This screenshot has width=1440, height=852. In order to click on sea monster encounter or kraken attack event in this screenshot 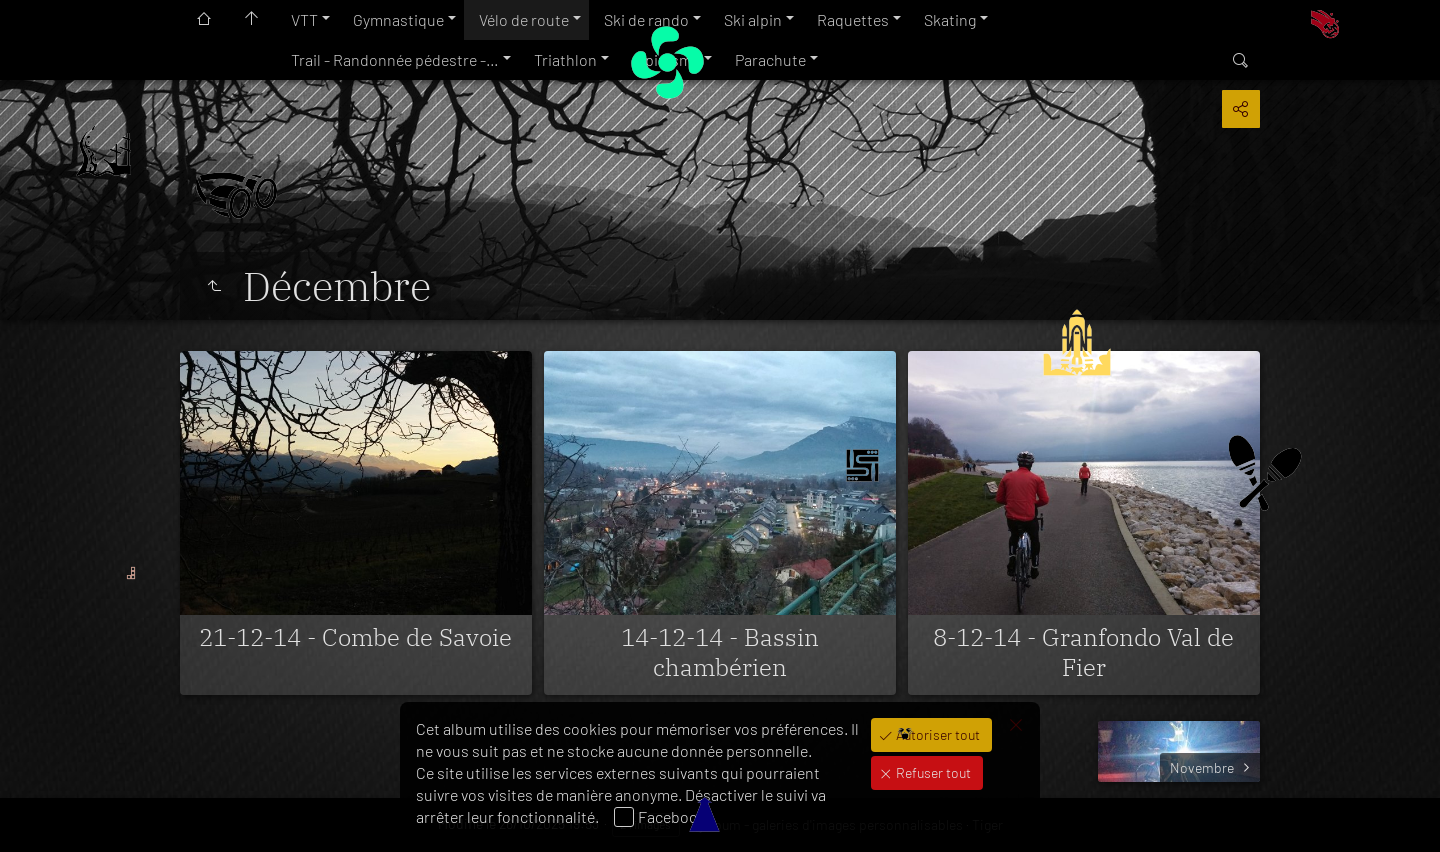, I will do `click(104, 150)`.